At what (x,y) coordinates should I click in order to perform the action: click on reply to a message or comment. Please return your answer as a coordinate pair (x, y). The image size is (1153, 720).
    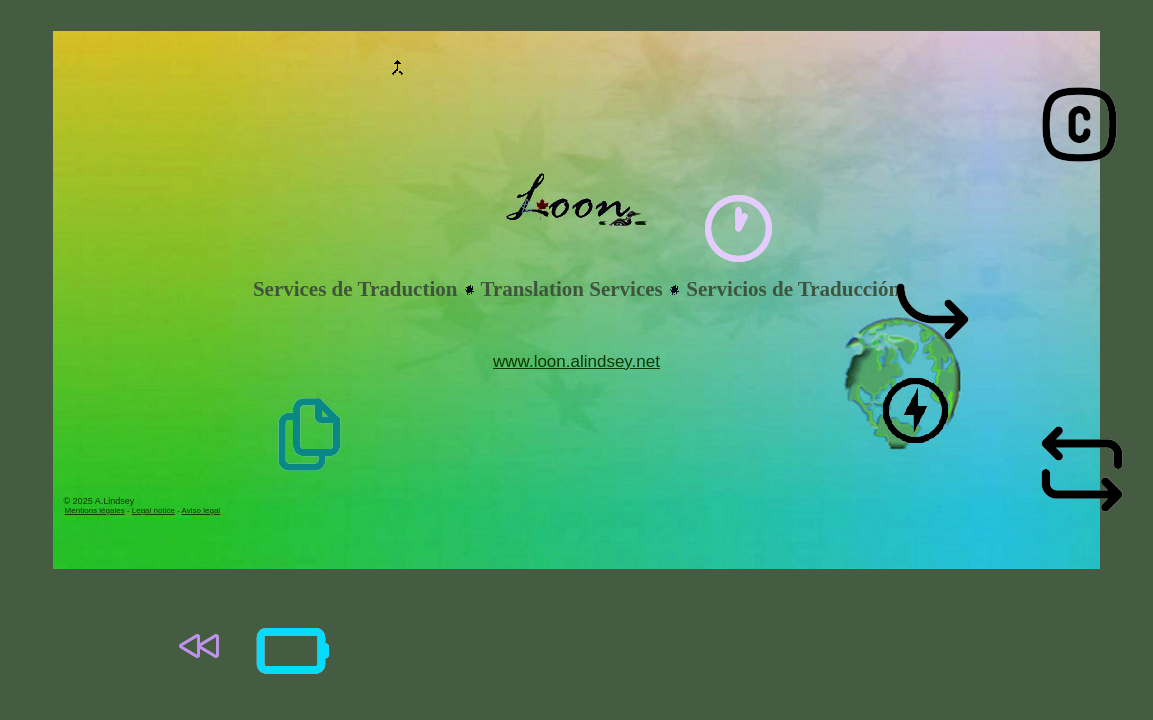
    Looking at the image, I should click on (932, 311).